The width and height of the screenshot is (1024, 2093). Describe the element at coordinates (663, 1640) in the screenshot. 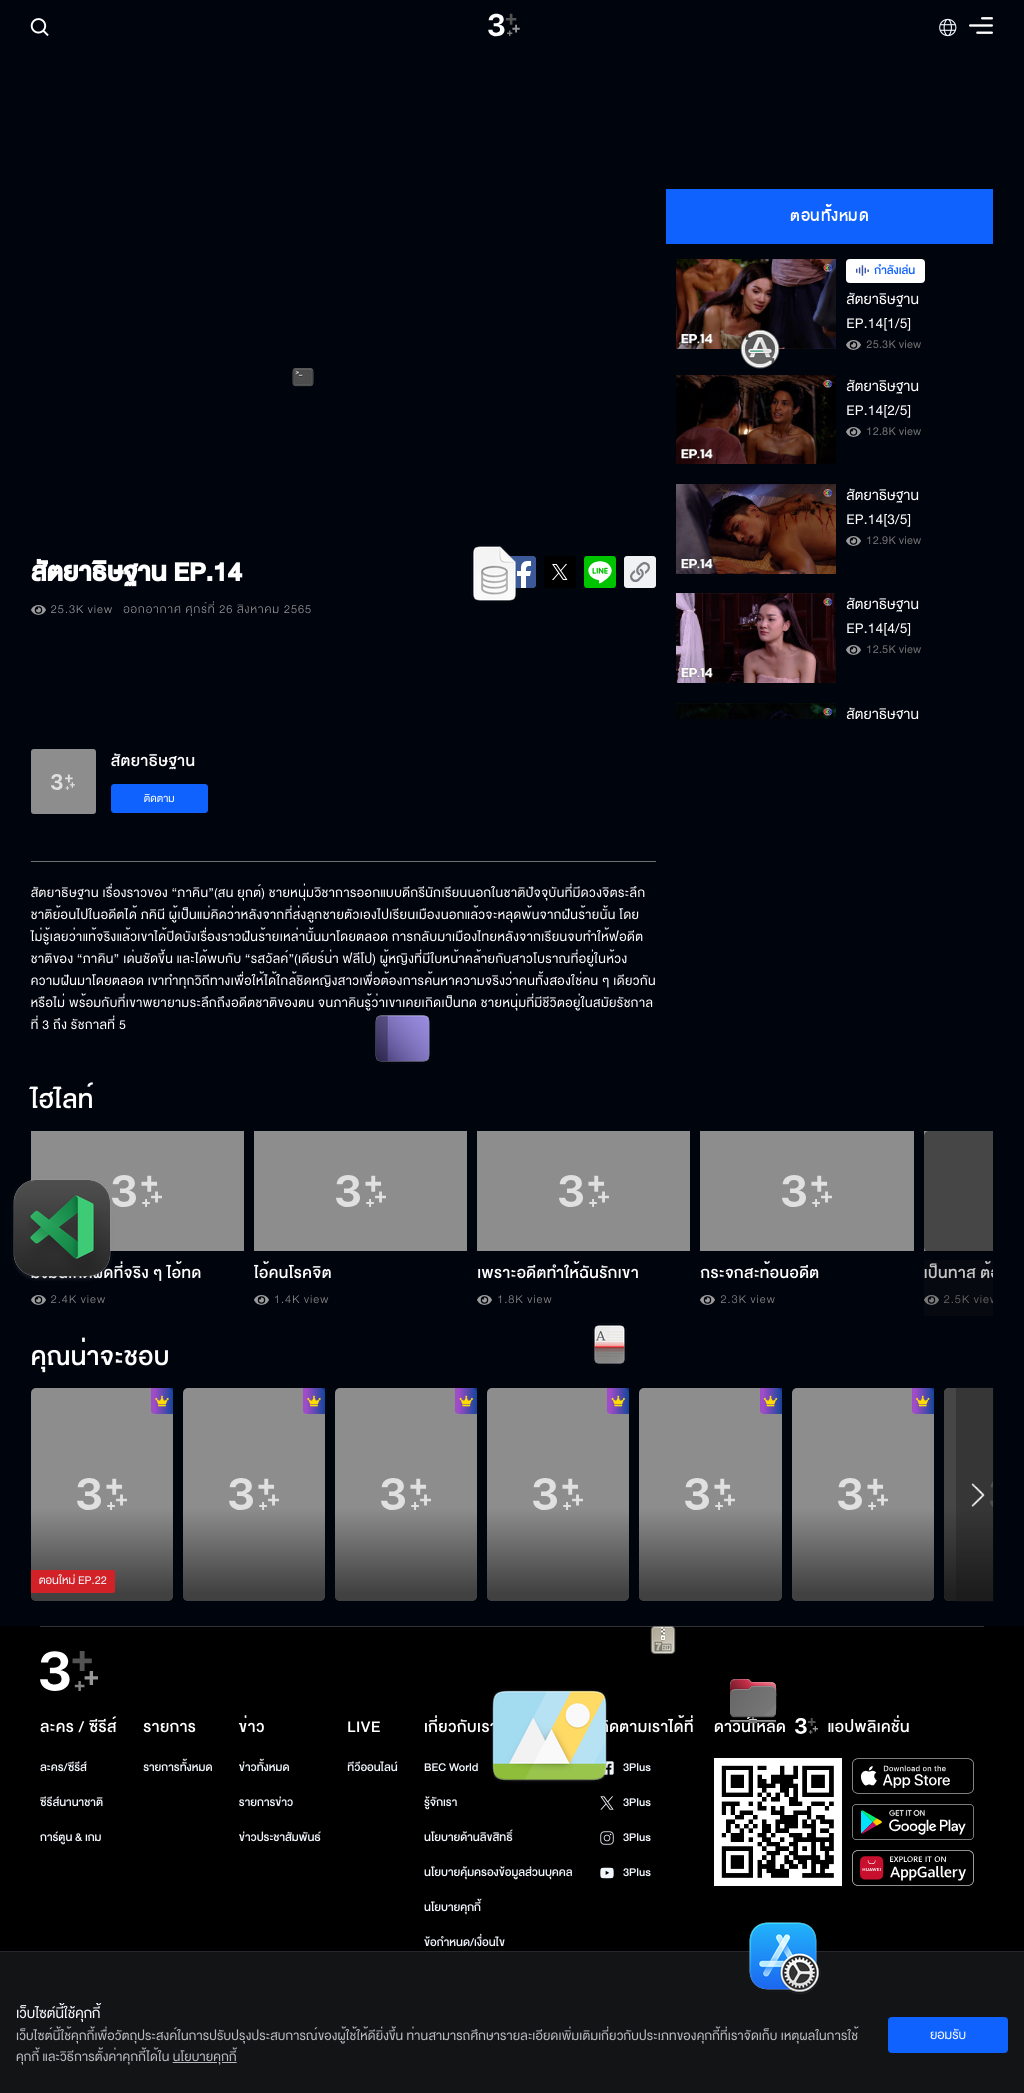

I see `a 7z compressed archive file` at that location.